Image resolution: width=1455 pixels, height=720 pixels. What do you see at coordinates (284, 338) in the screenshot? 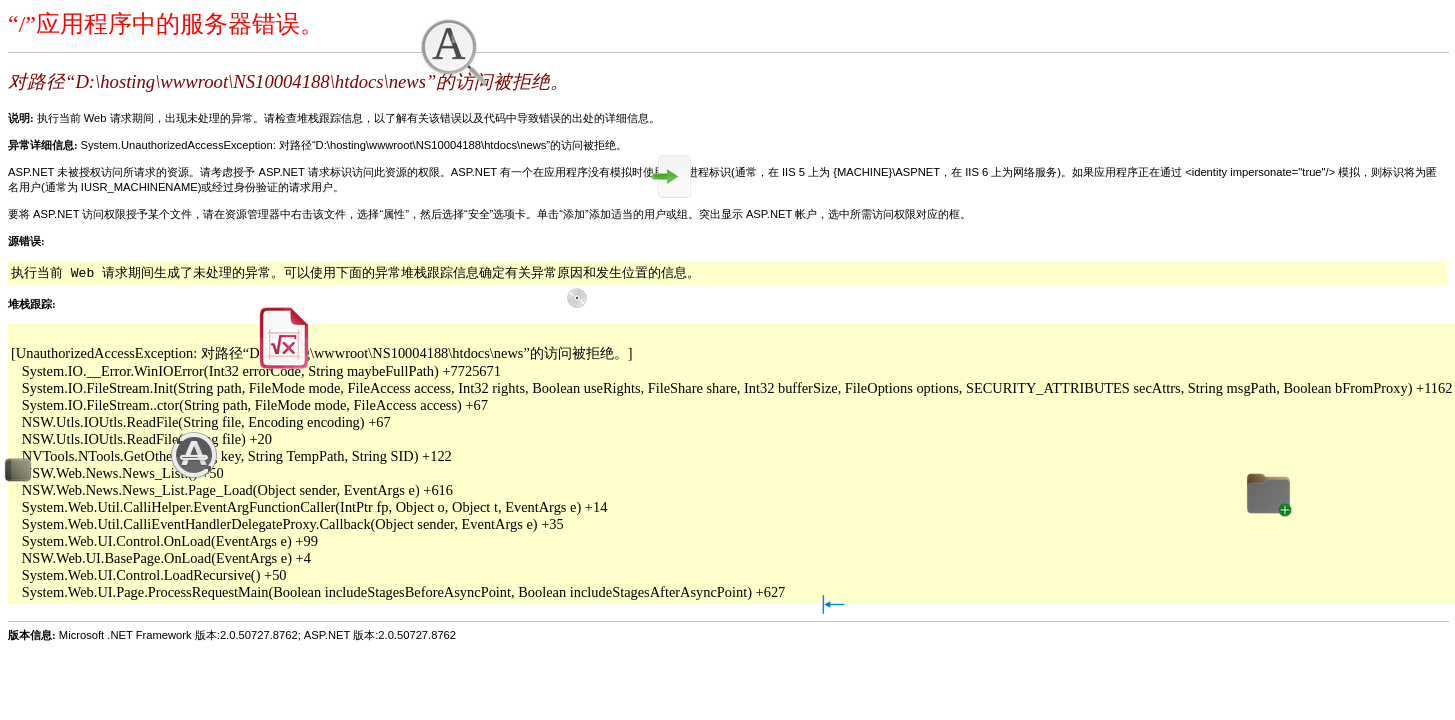
I see `open an opendocument formula template file` at bounding box center [284, 338].